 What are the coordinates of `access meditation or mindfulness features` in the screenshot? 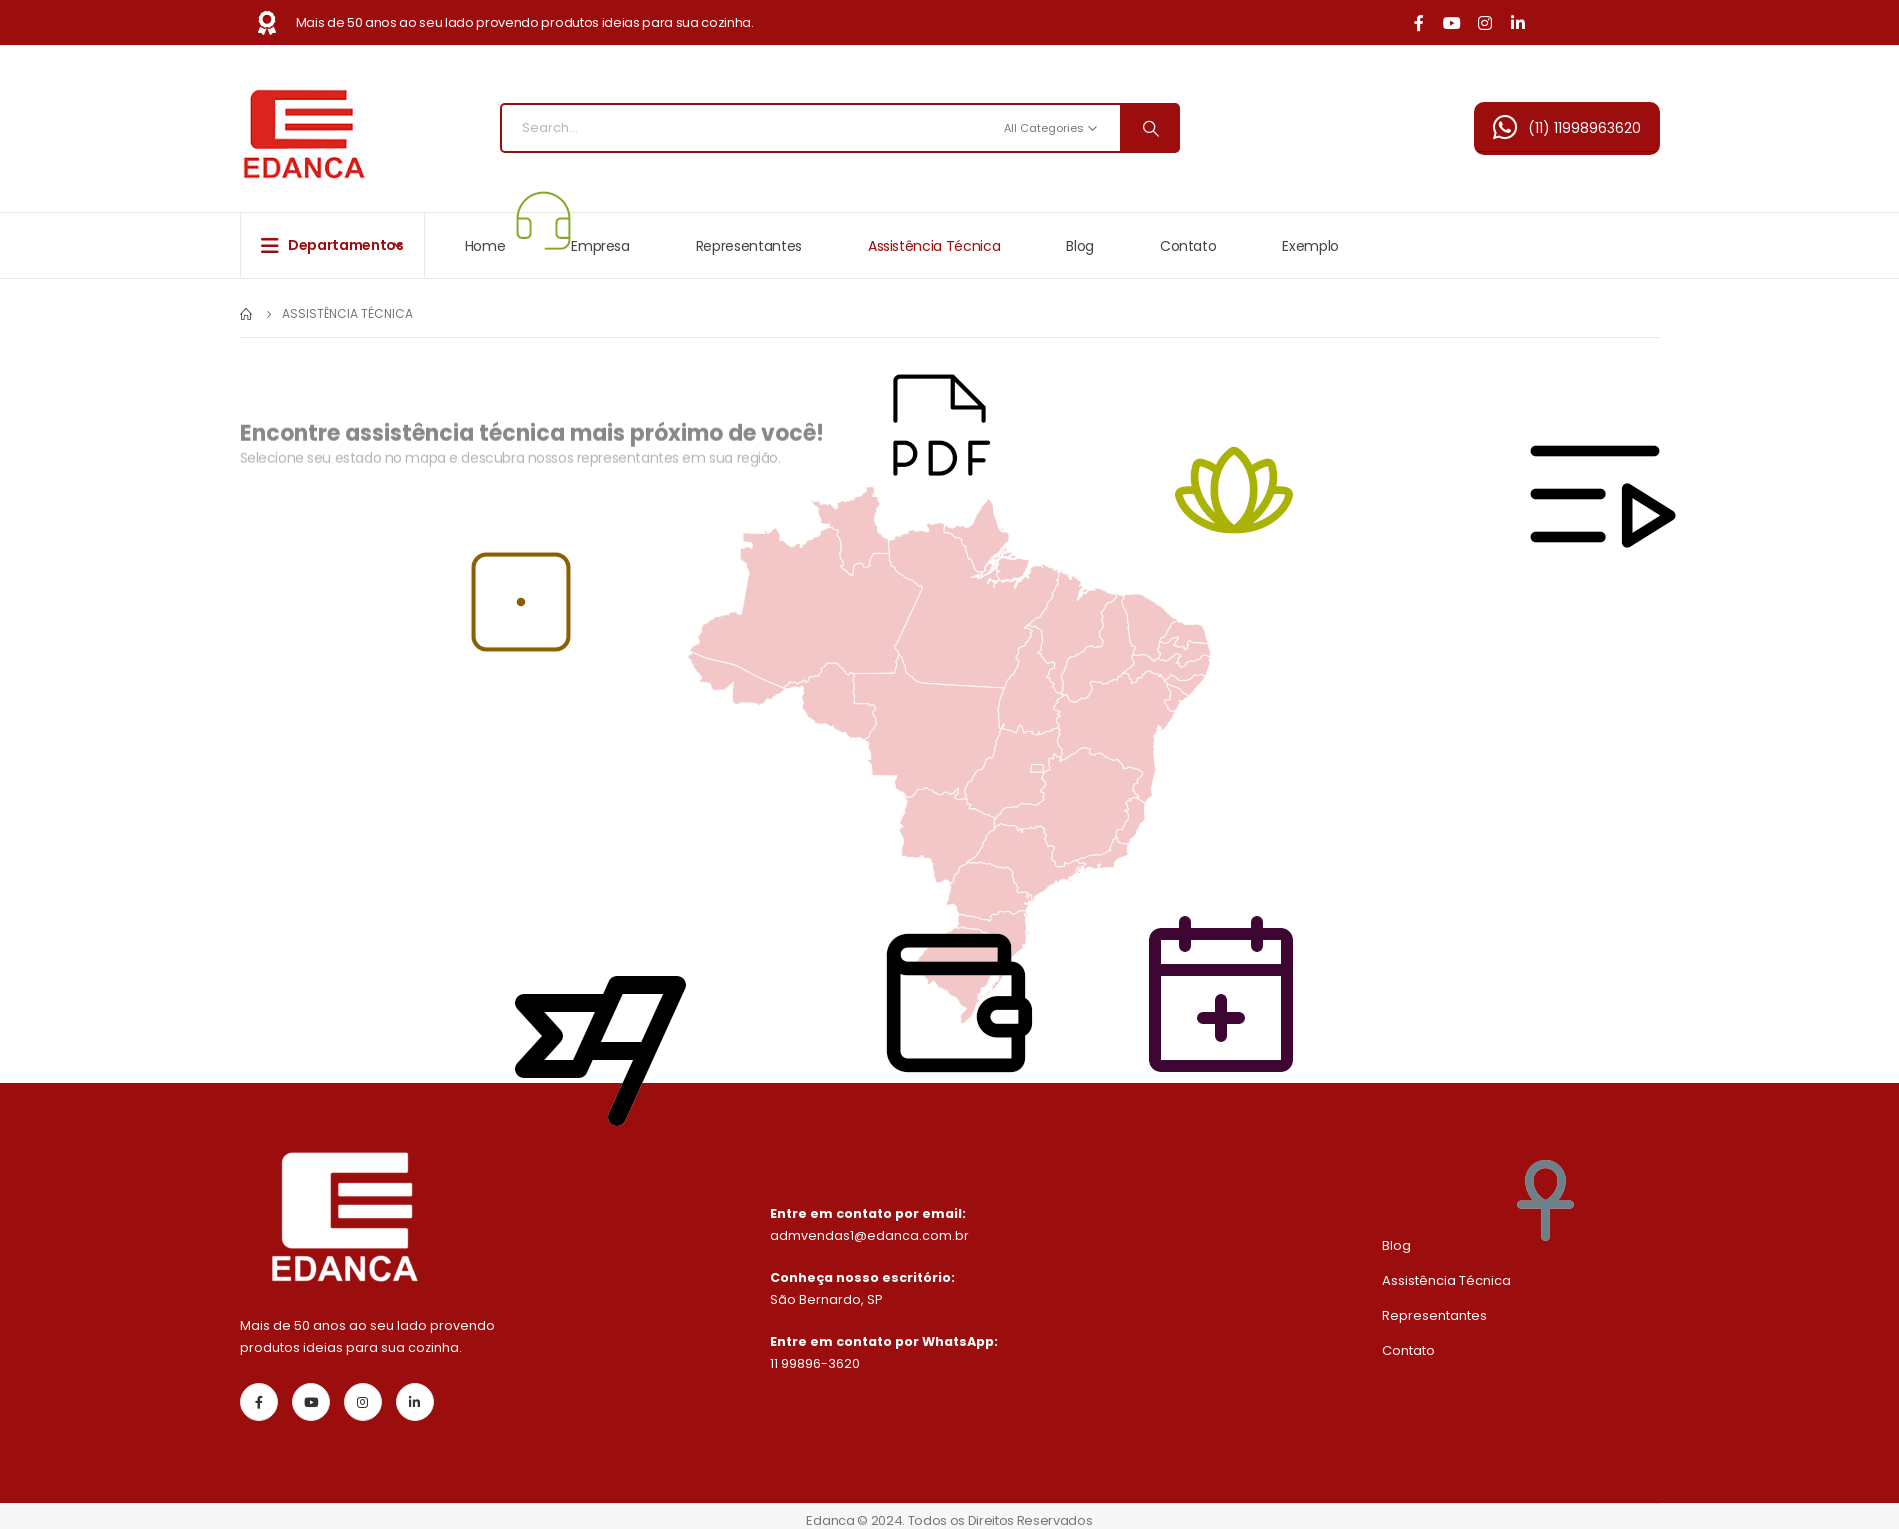 It's located at (1234, 494).